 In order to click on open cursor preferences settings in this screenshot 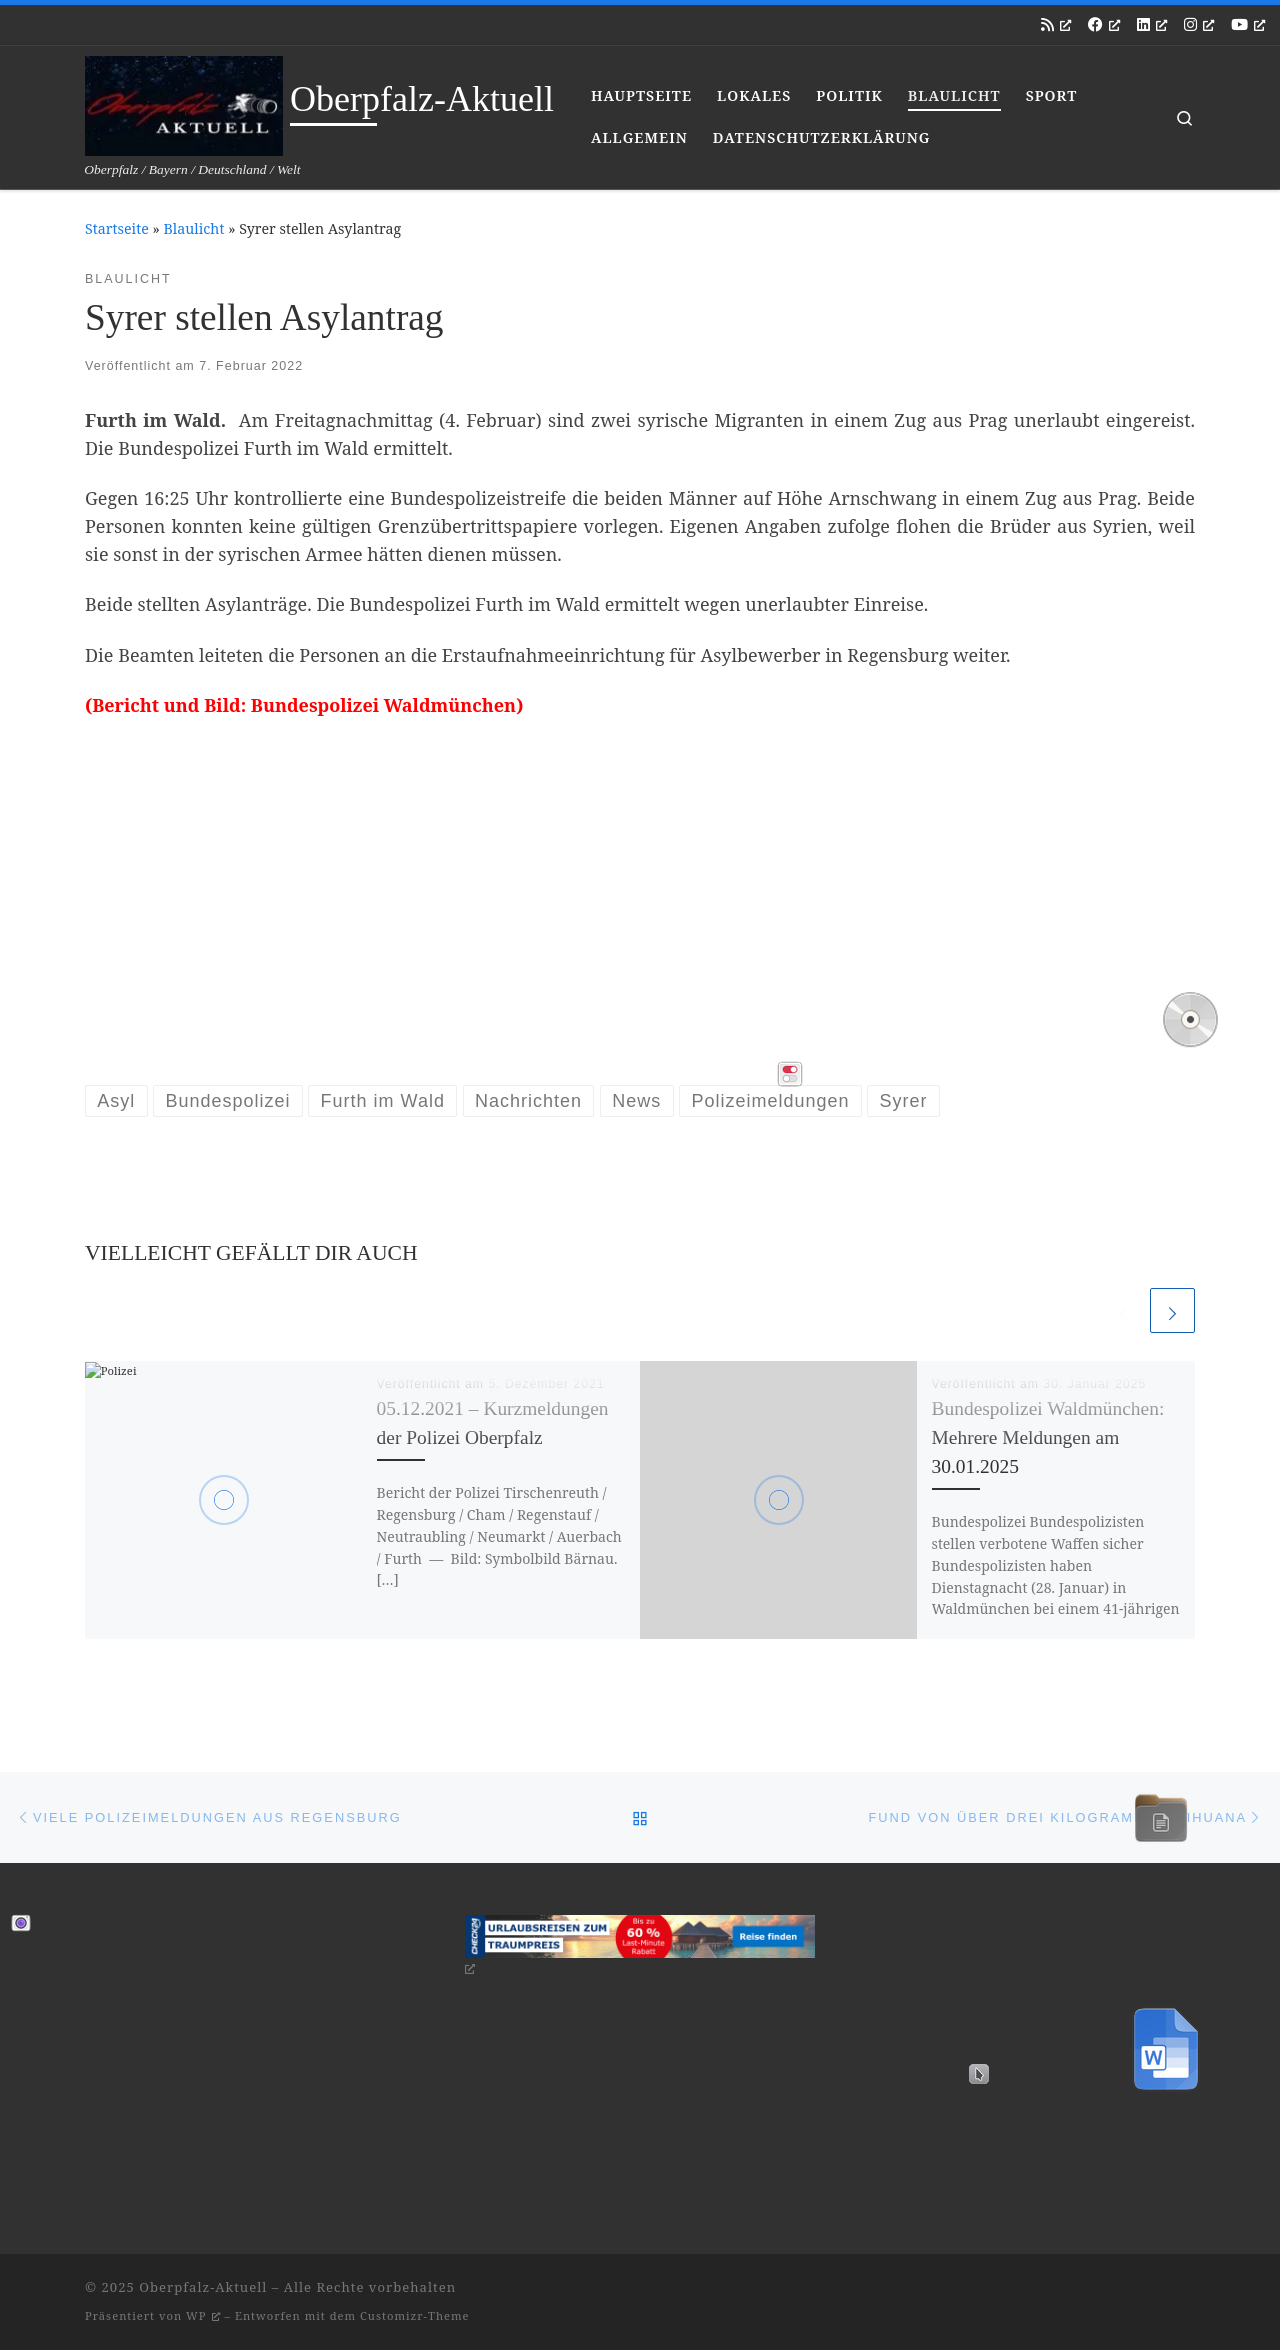, I will do `click(979, 2074)`.